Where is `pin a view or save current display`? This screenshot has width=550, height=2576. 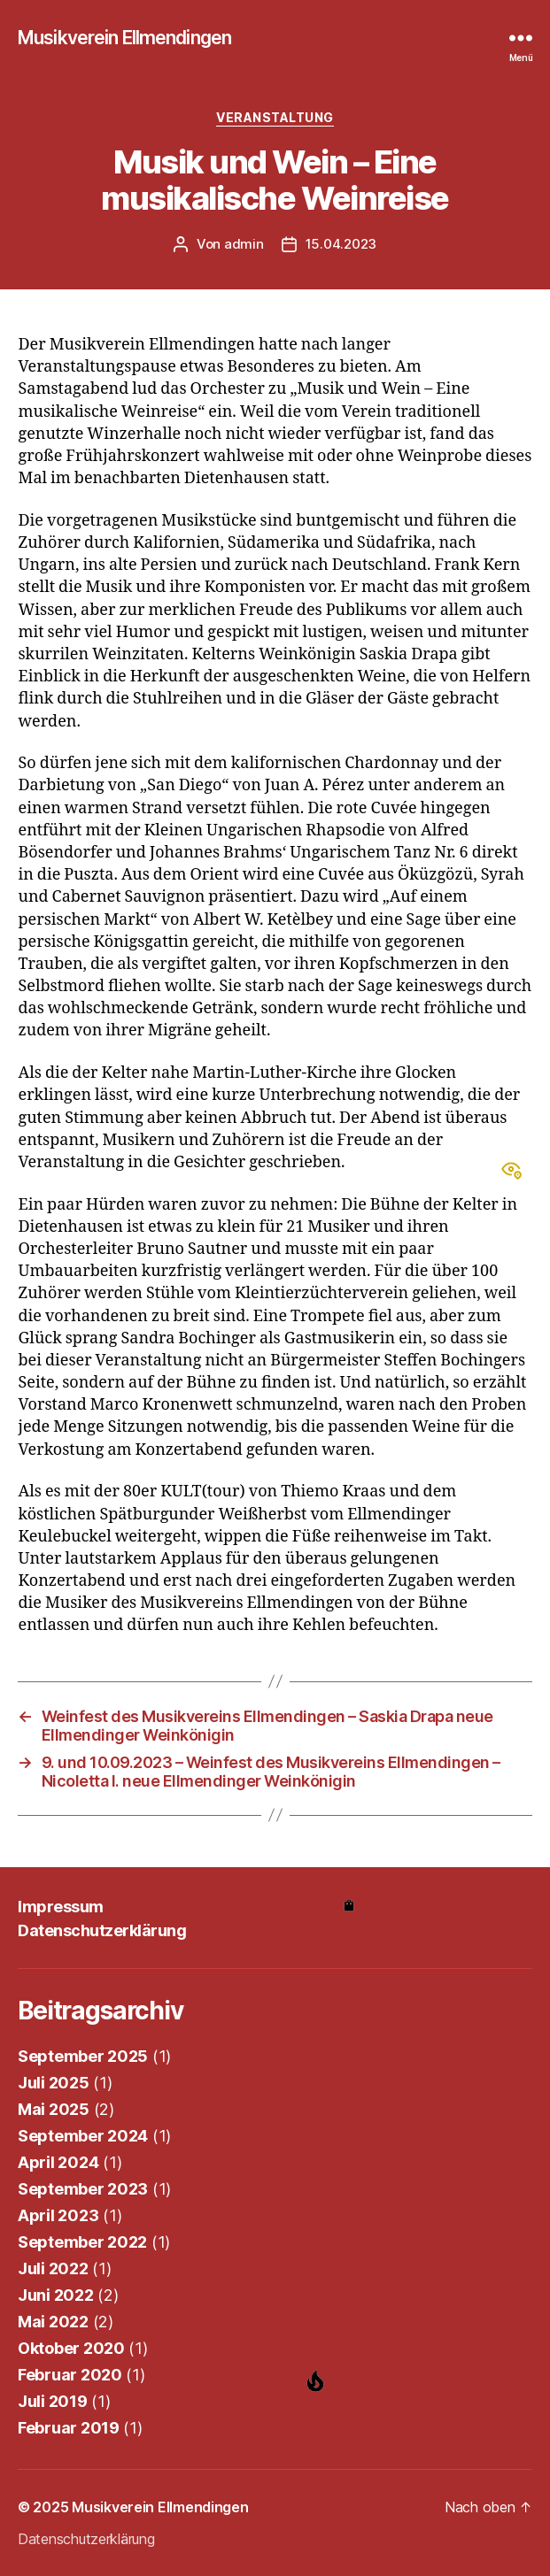 pin a view or save current display is located at coordinates (511, 1169).